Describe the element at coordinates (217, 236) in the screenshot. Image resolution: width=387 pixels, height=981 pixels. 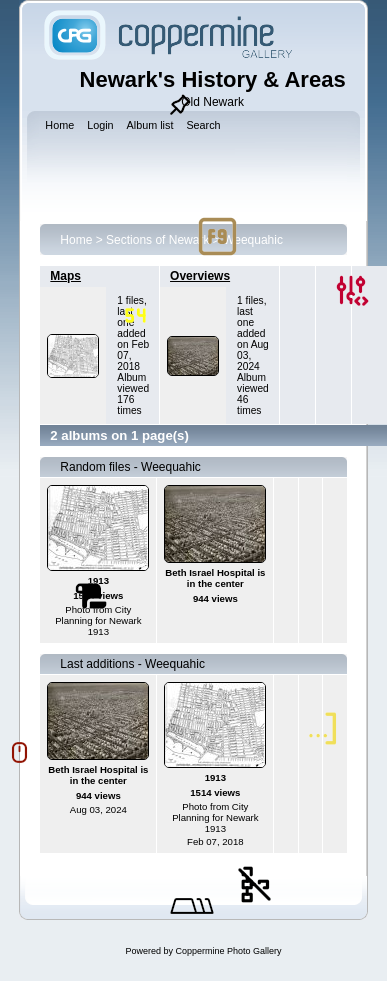
I see `press F9 function key` at that location.